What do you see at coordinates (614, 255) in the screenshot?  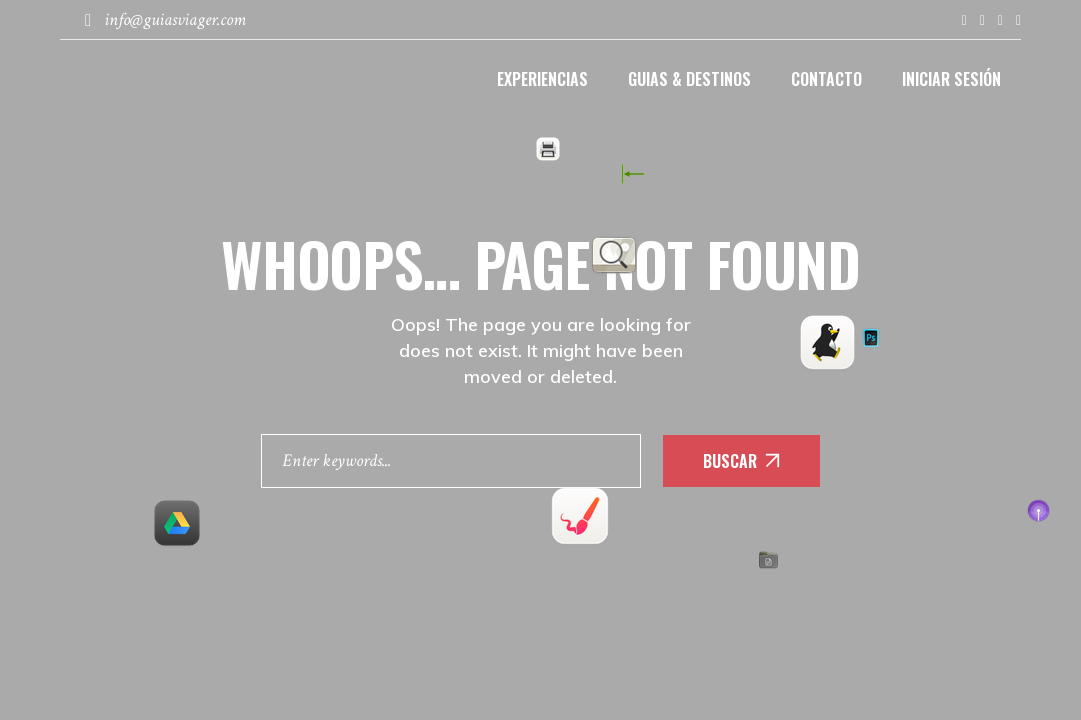 I see `open eye of gnome image viewer` at bounding box center [614, 255].